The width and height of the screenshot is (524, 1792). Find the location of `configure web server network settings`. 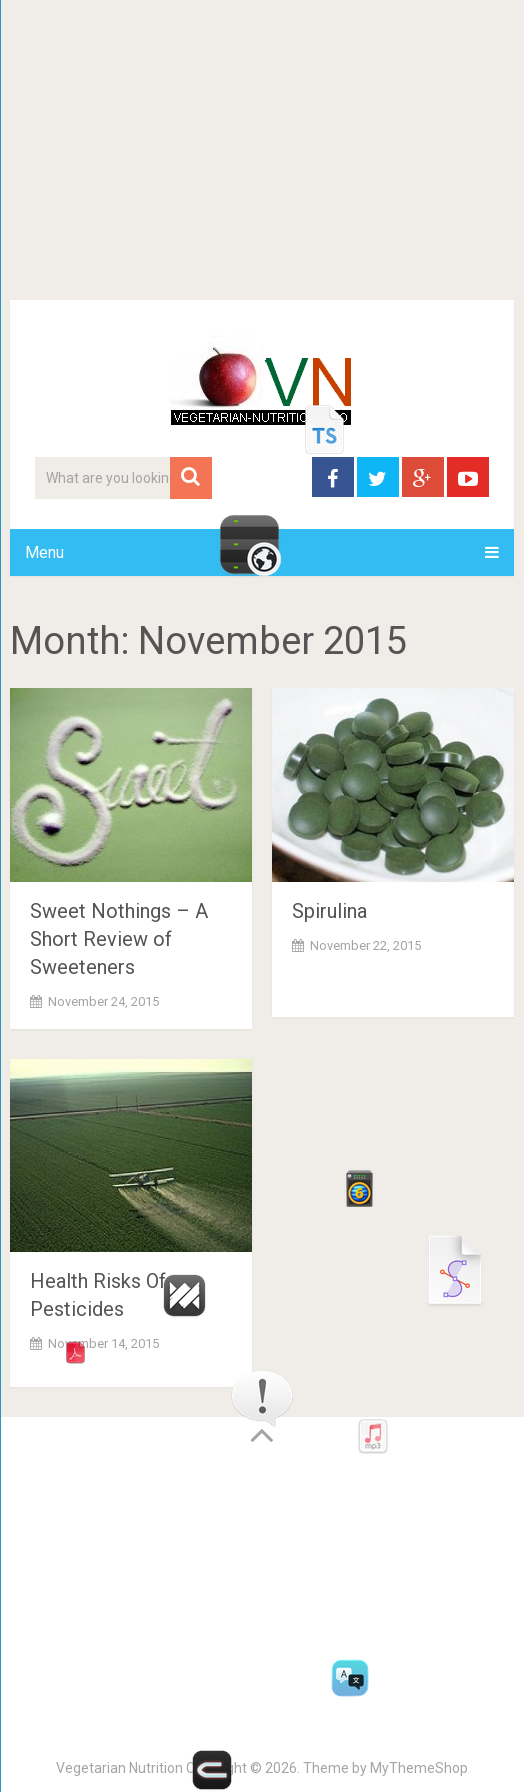

configure web server network settings is located at coordinates (249, 544).